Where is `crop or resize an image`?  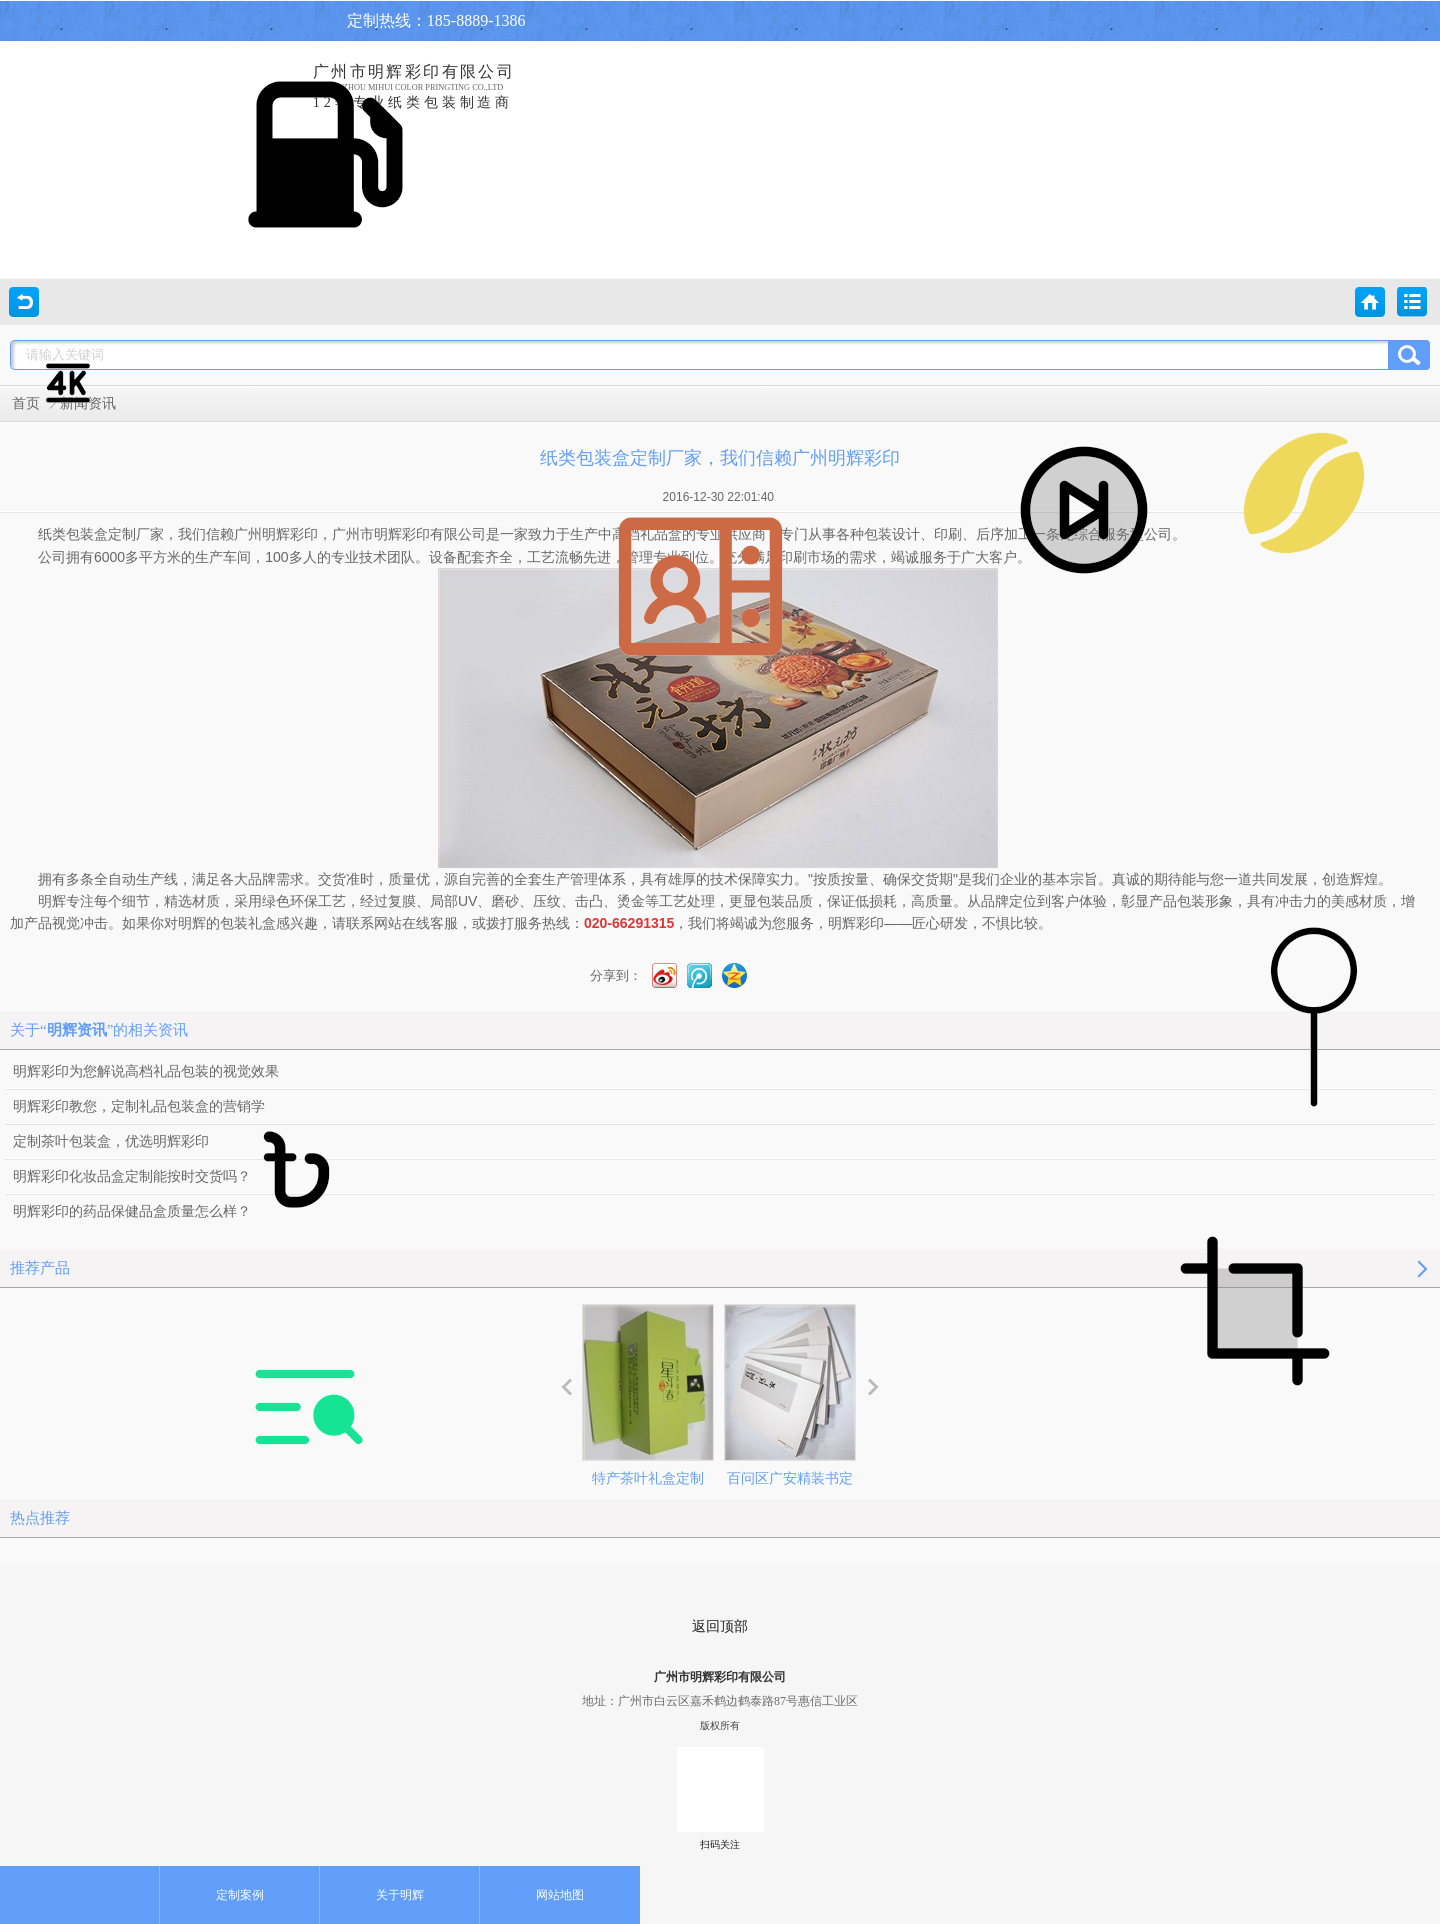
crop or resize an image is located at coordinates (1255, 1311).